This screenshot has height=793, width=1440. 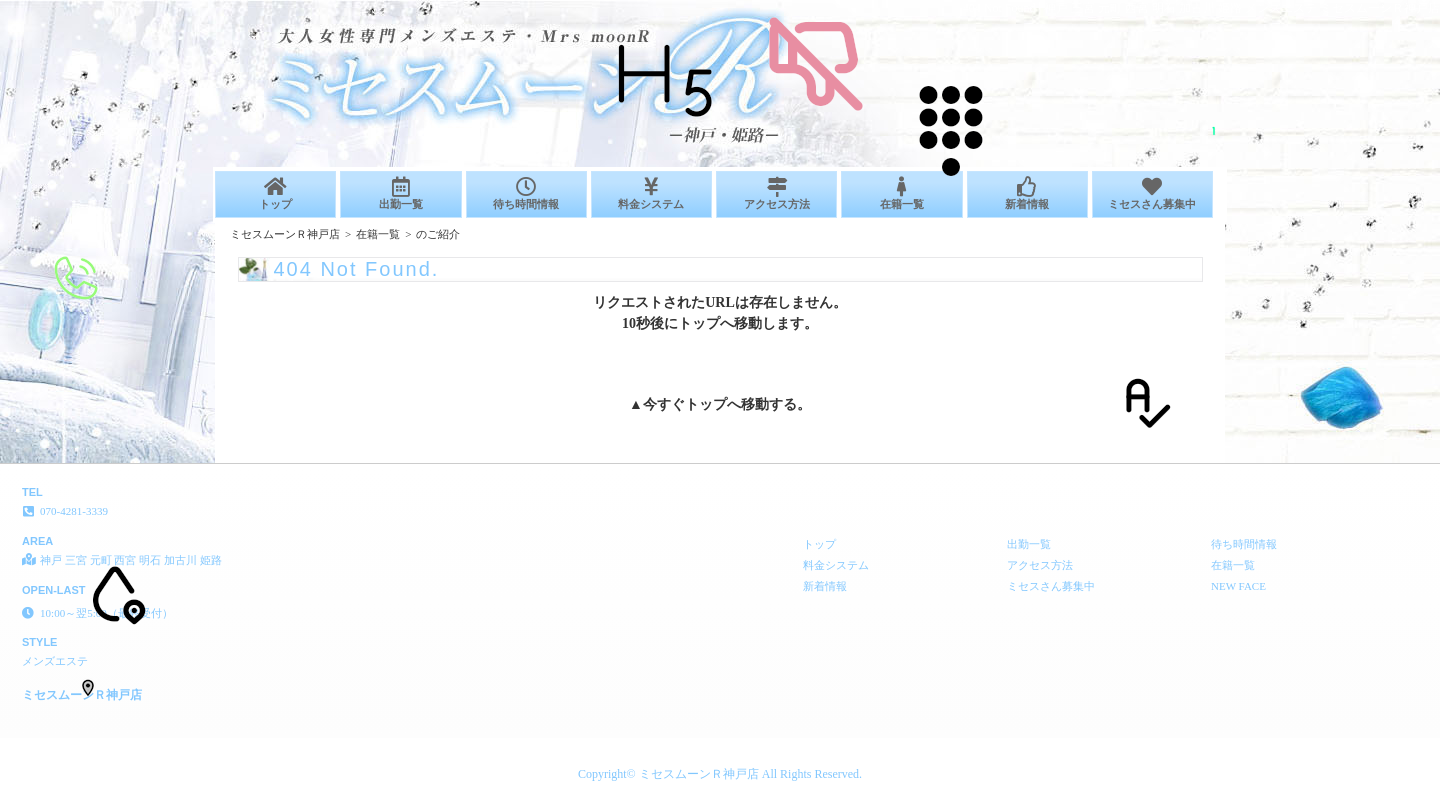 I want to click on dislike feature is disabled or unavailable, so click(x=816, y=64).